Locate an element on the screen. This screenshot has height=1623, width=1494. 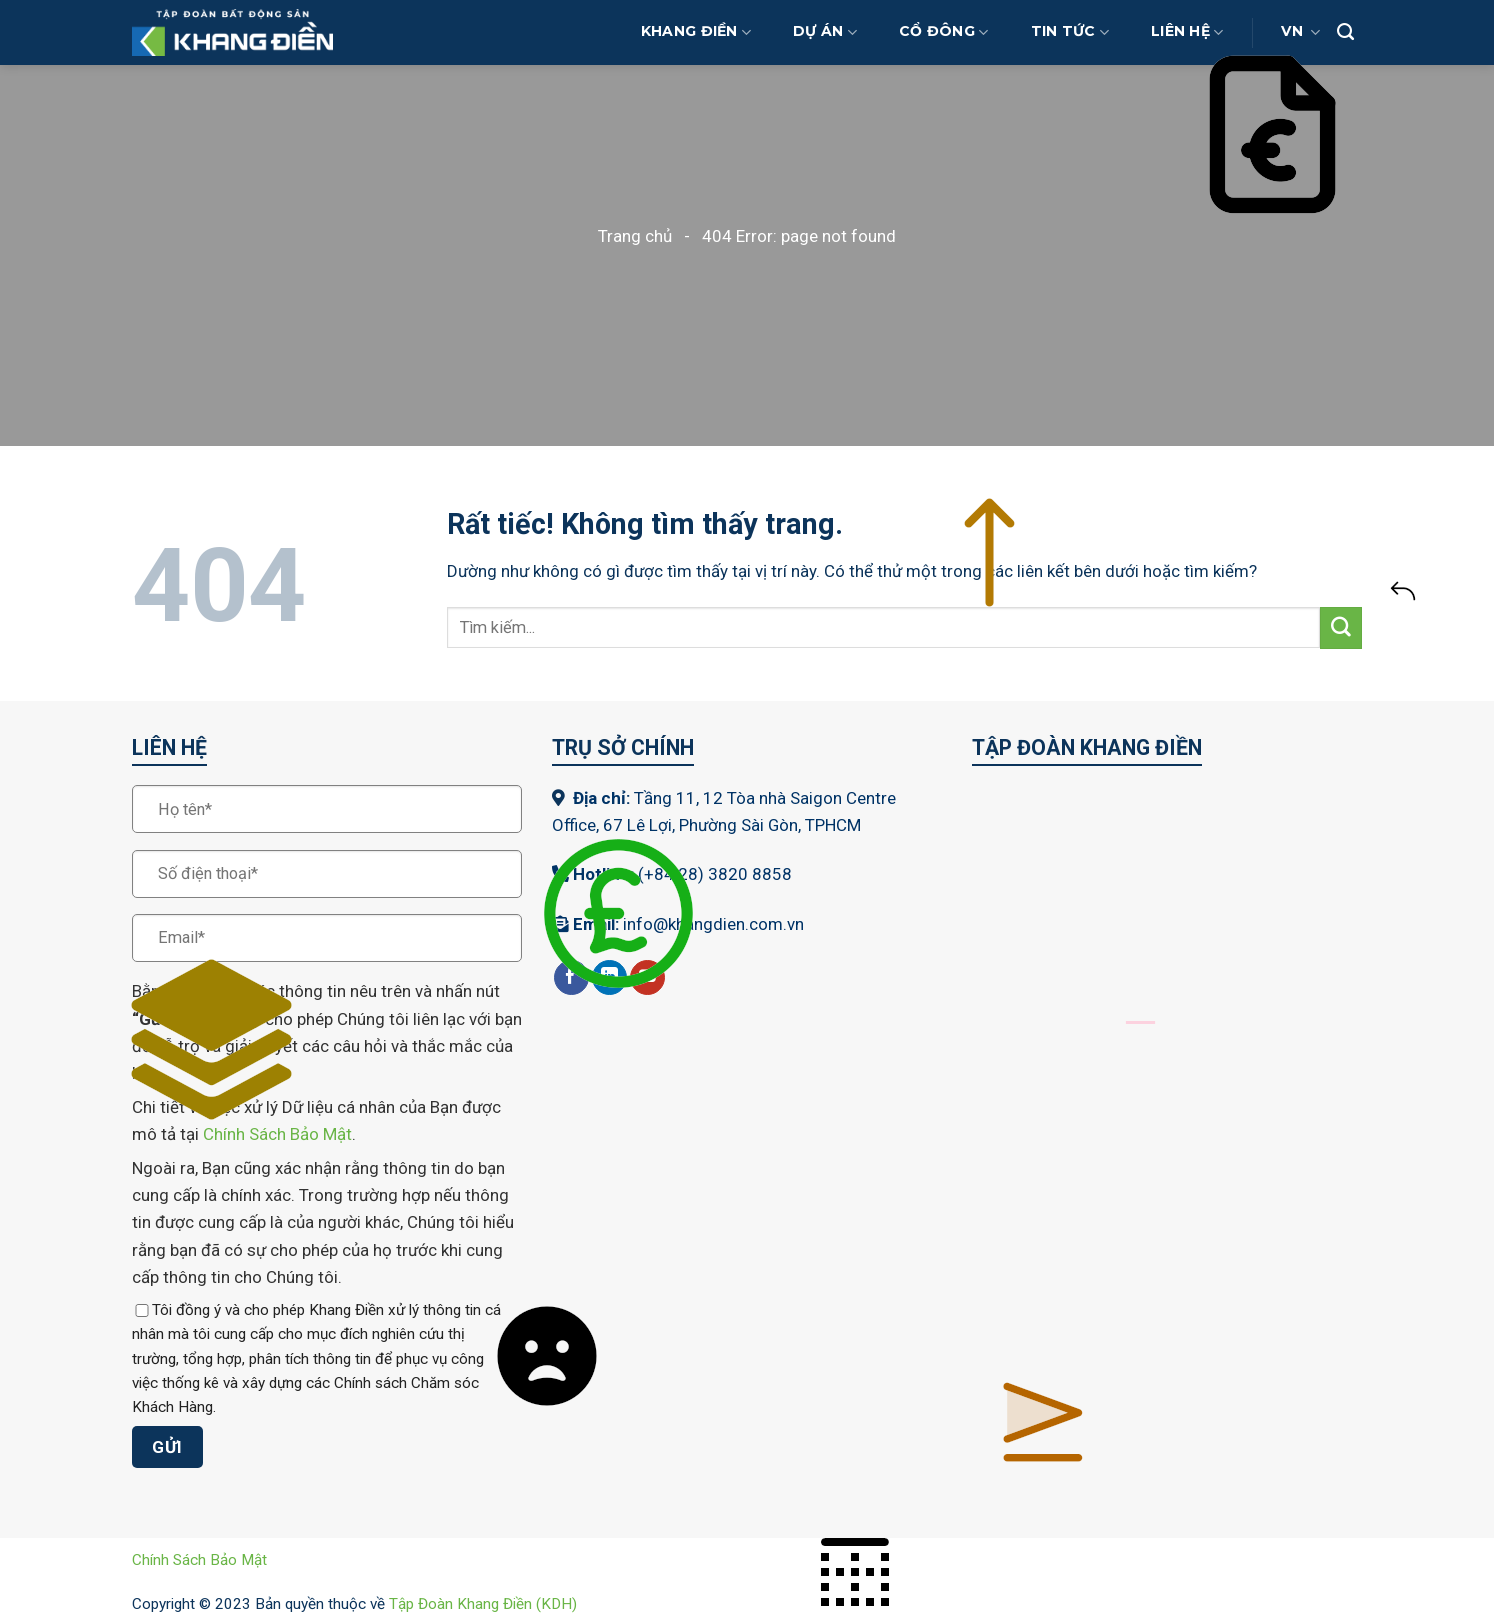
submit negative feedback or rating is located at coordinates (547, 1356).